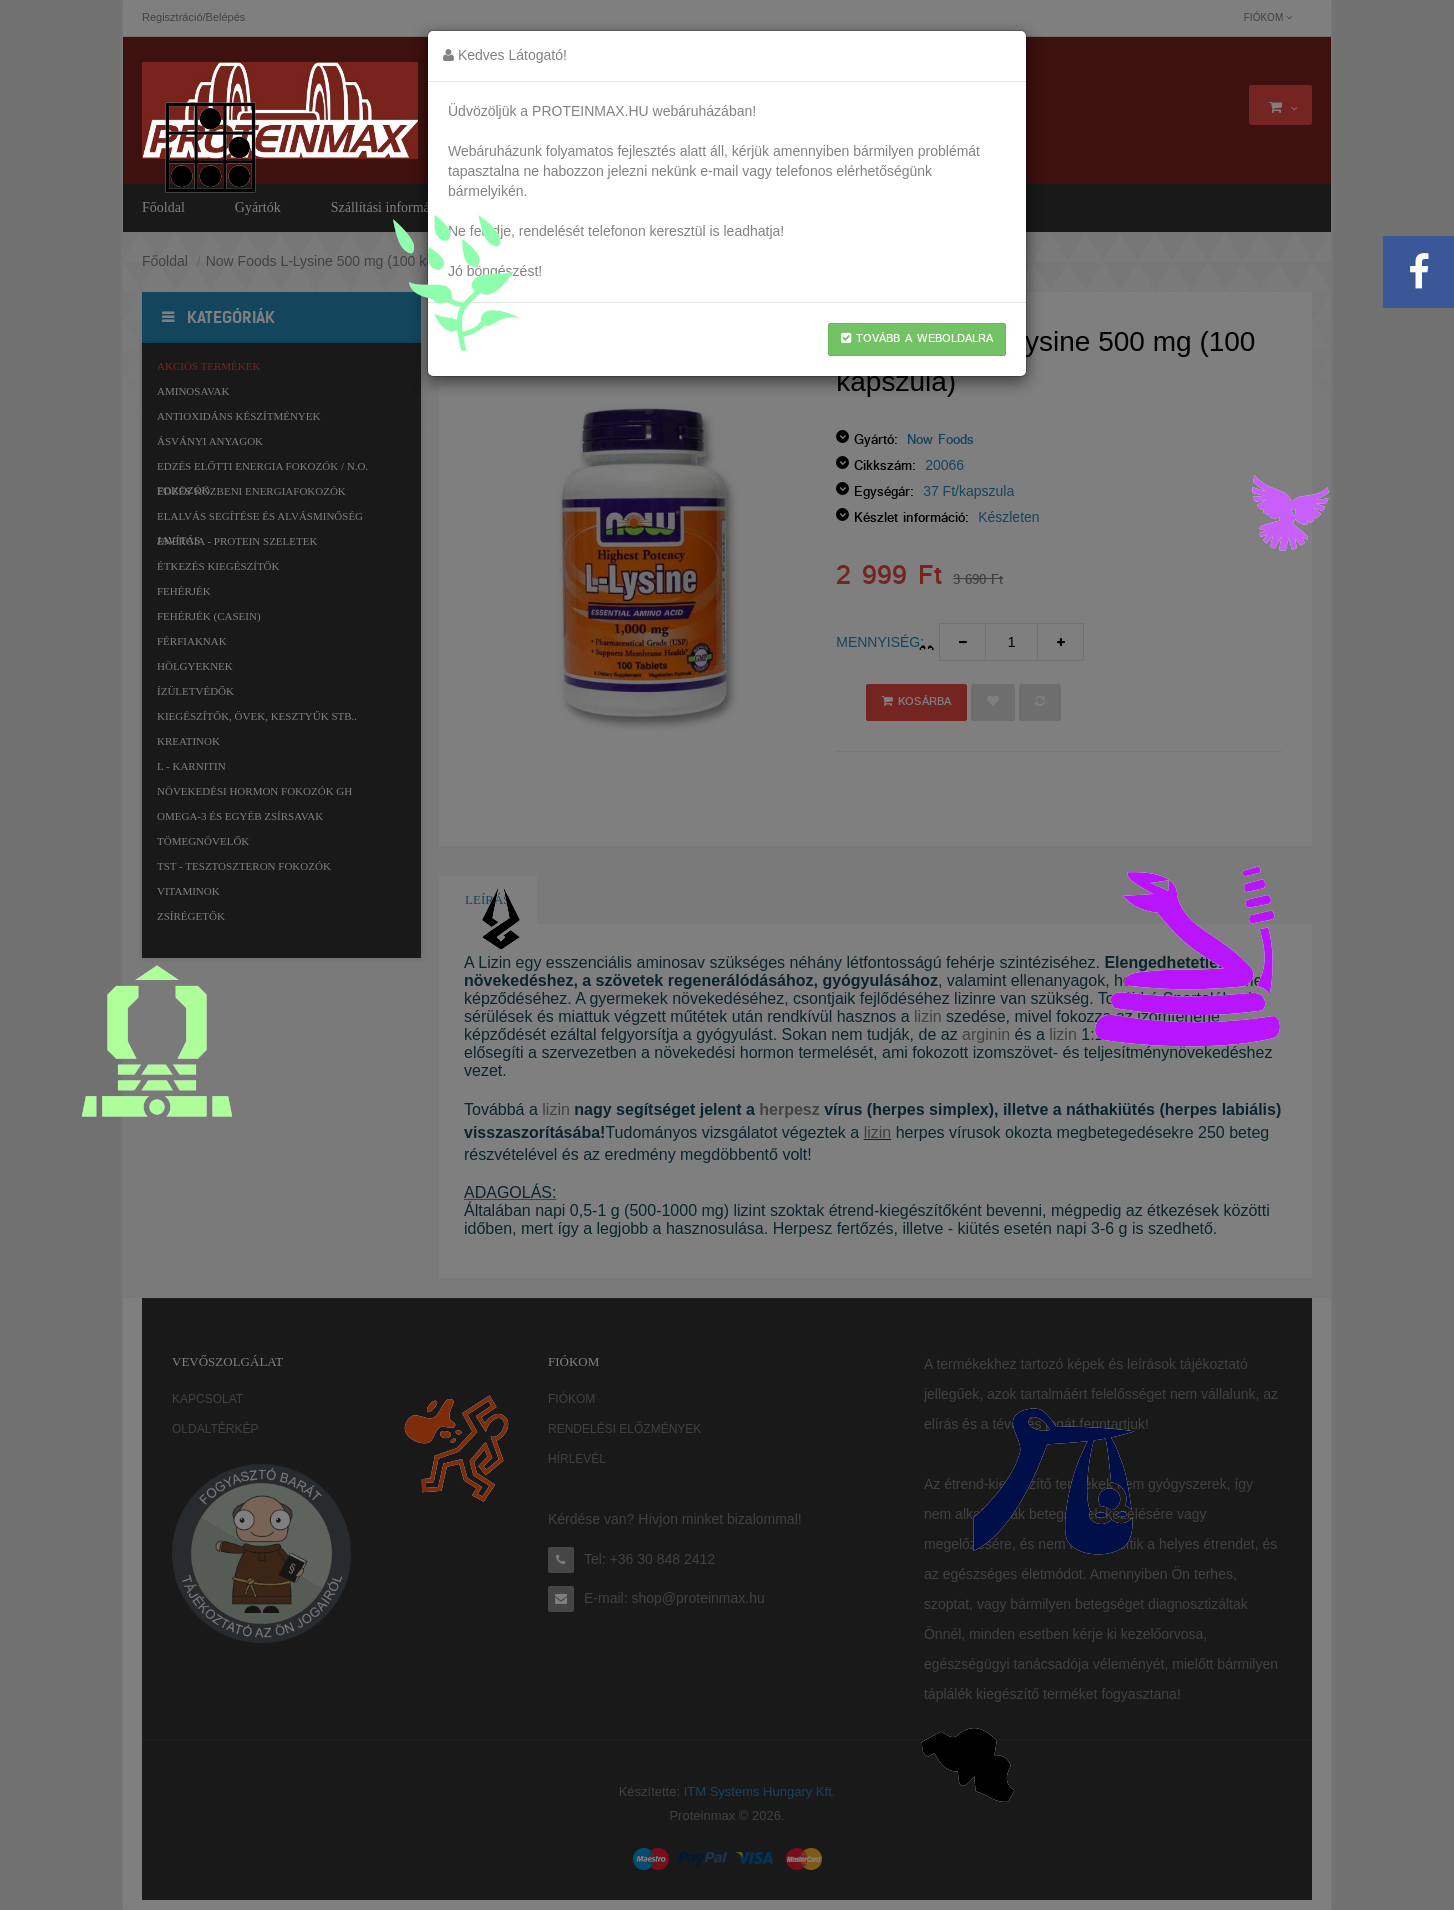 Image resolution: width=1454 pixels, height=1910 pixels. Describe the element at coordinates (460, 281) in the screenshot. I see `water your plants` at that location.